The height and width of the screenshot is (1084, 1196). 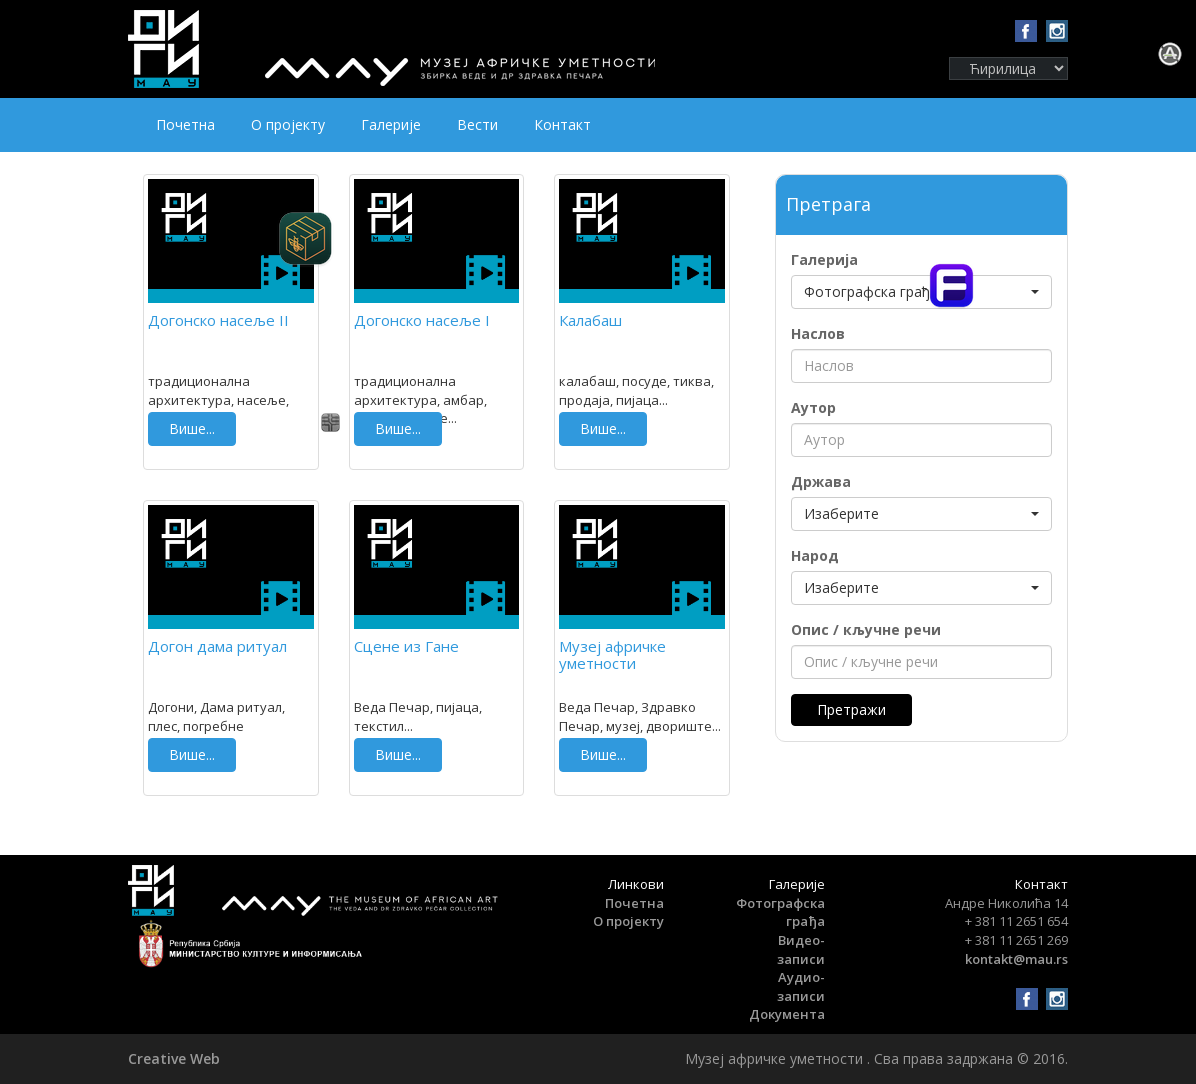 I want to click on open gerbview application for viewing gerber files, so click(x=330, y=422).